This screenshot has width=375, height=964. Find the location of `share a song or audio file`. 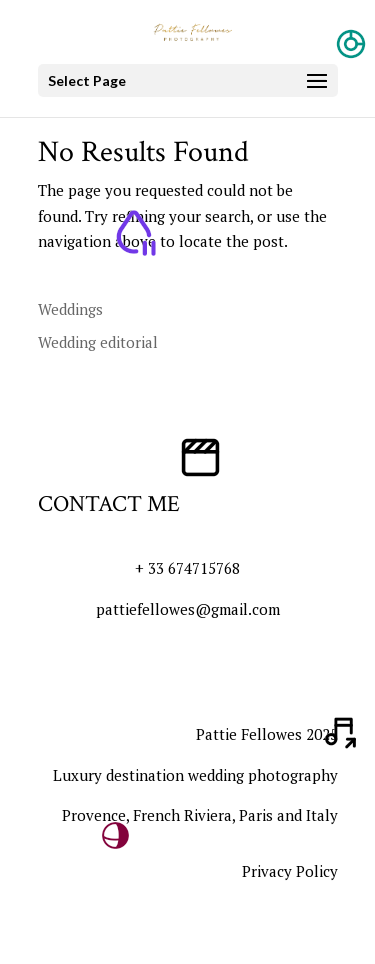

share a song or audio file is located at coordinates (340, 731).